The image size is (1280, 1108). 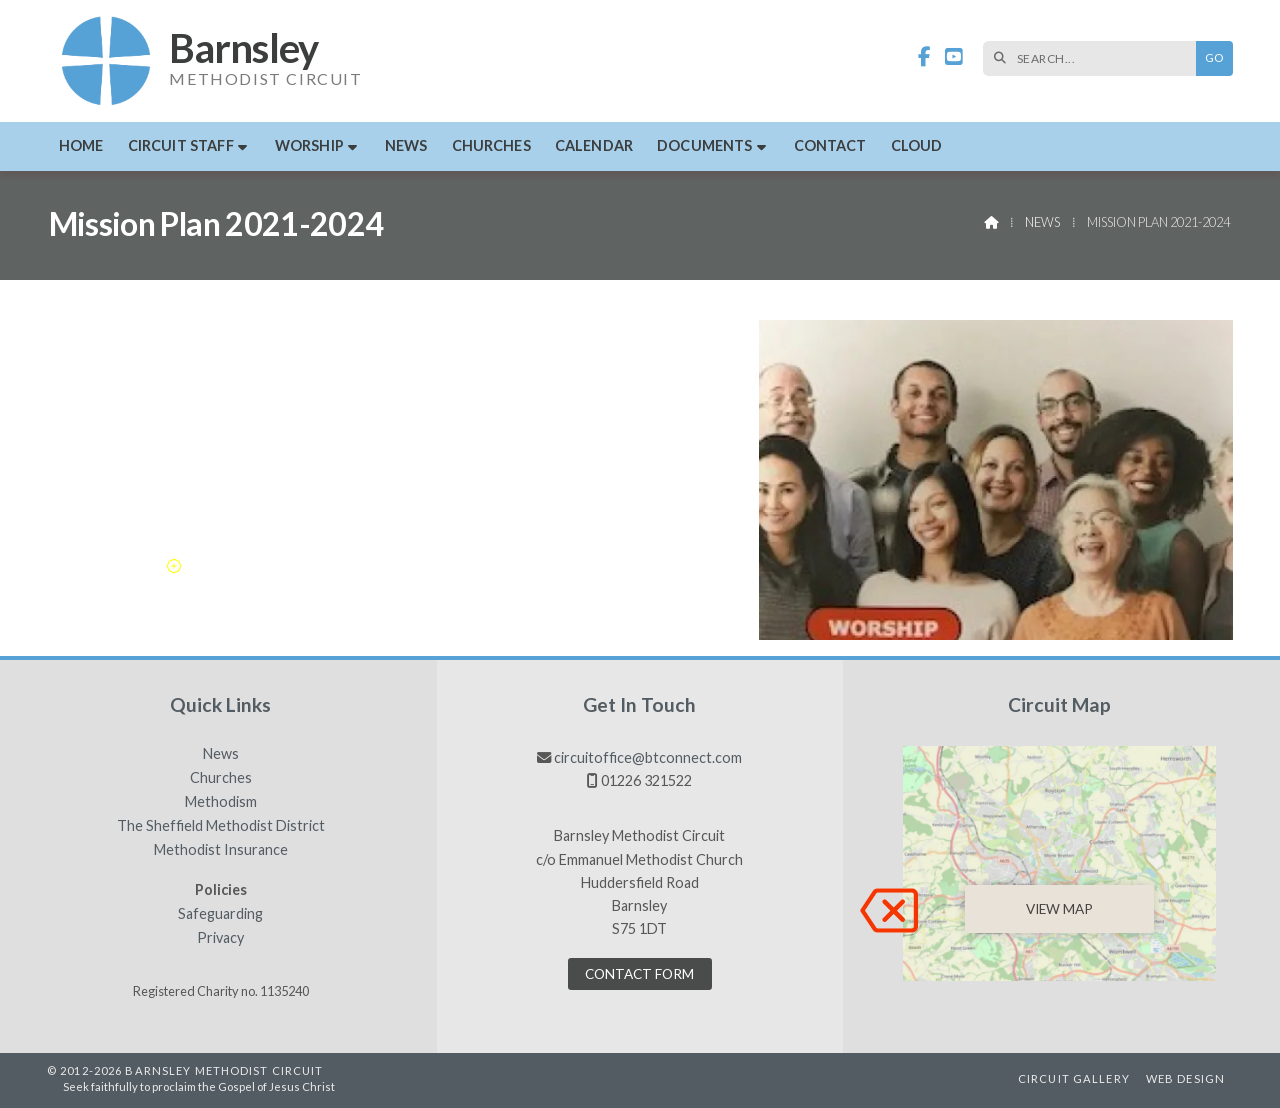 What do you see at coordinates (891, 910) in the screenshot?
I see `delete the last character entered` at bounding box center [891, 910].